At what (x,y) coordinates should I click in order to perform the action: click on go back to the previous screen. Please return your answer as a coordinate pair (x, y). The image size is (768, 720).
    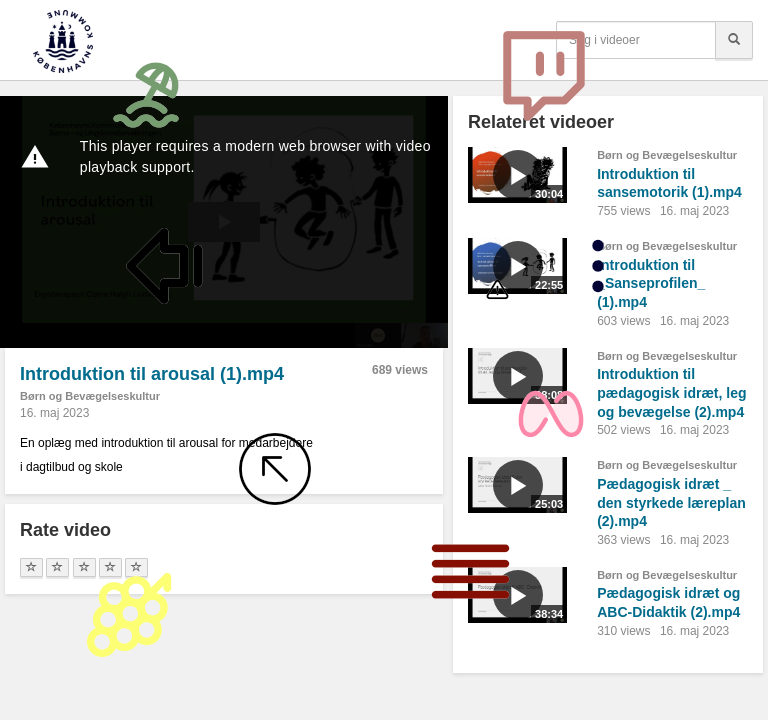
    Looking at the image, I should click on (167, 266).